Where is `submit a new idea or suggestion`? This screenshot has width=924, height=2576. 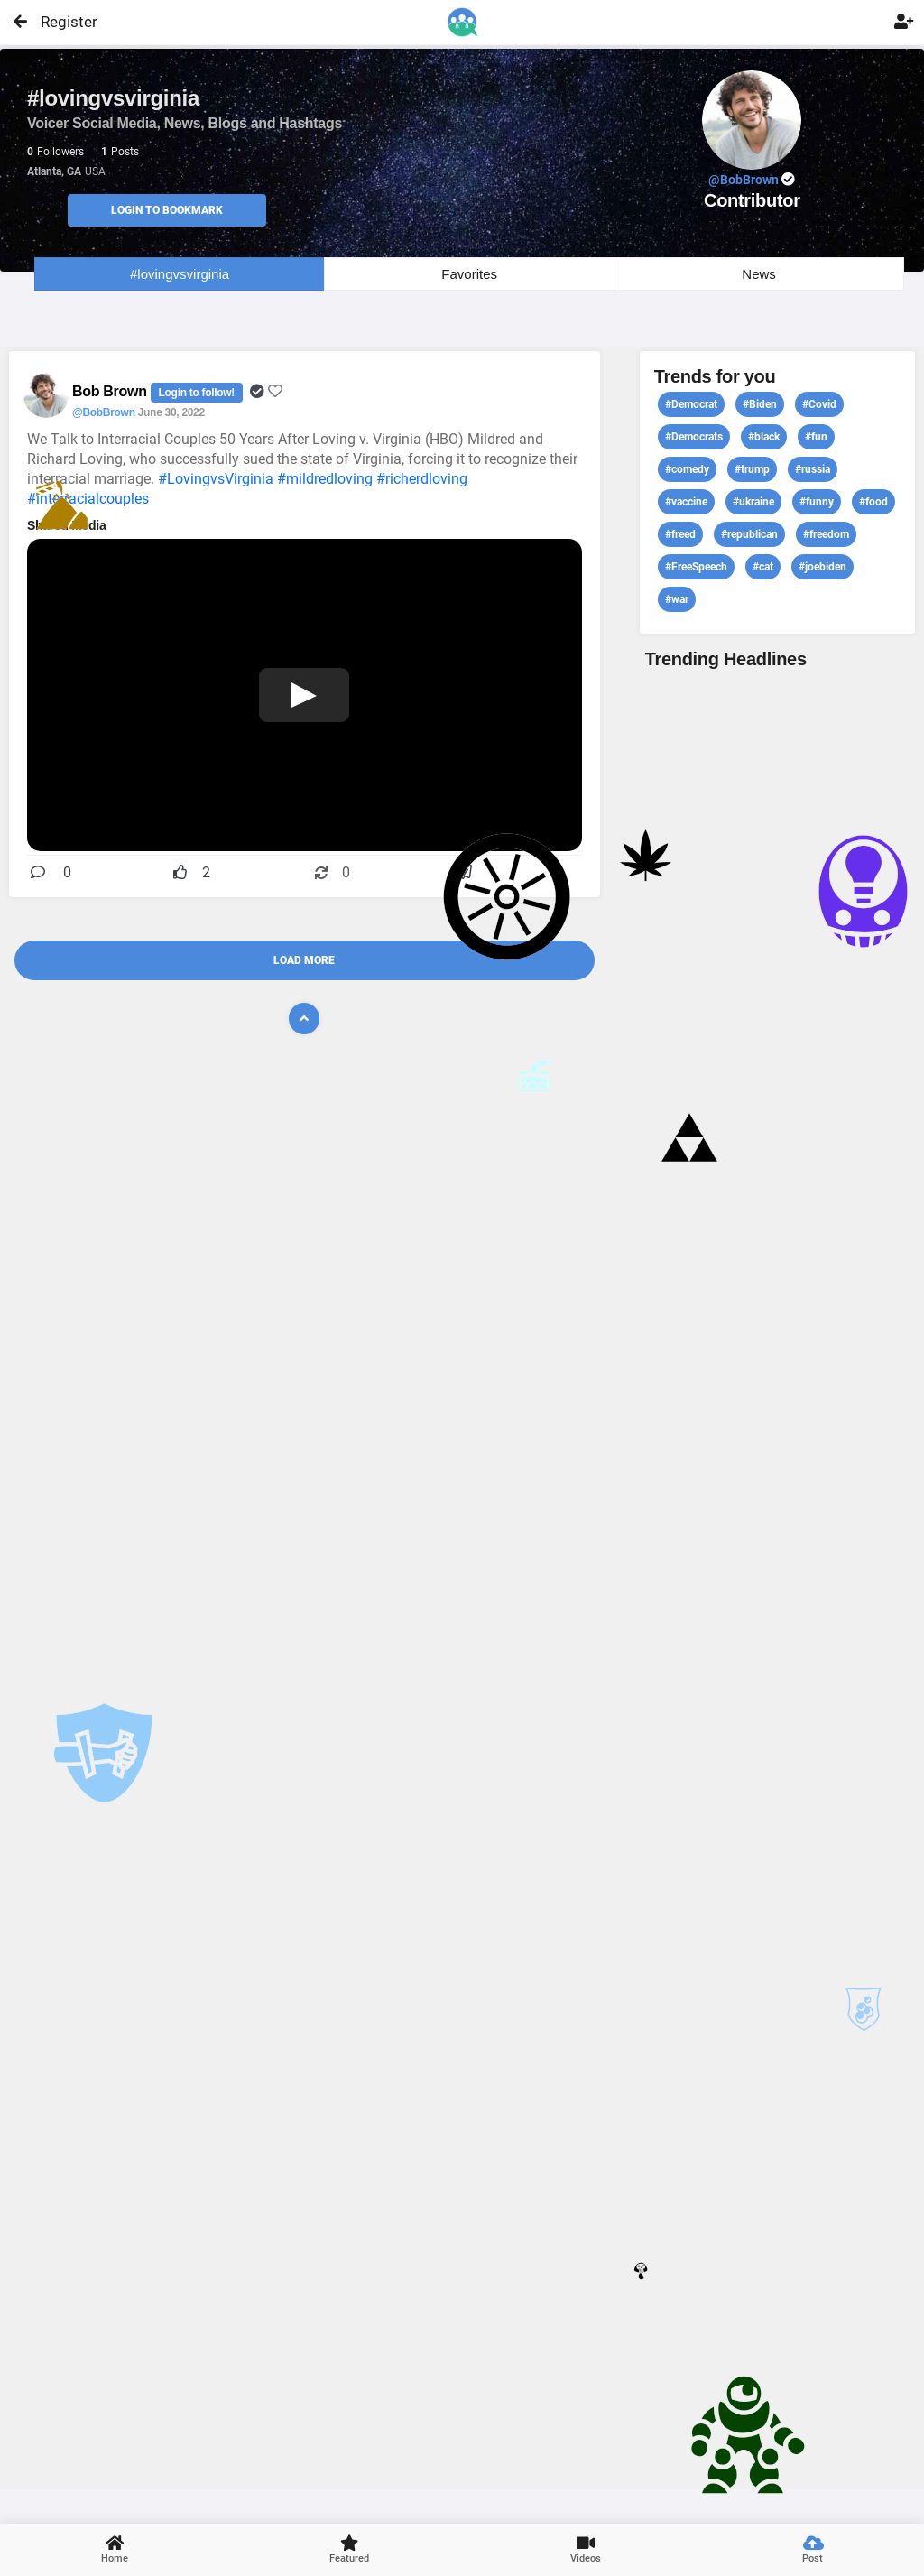
submit a new idea or suggestion is located at coordinates (863, 891).